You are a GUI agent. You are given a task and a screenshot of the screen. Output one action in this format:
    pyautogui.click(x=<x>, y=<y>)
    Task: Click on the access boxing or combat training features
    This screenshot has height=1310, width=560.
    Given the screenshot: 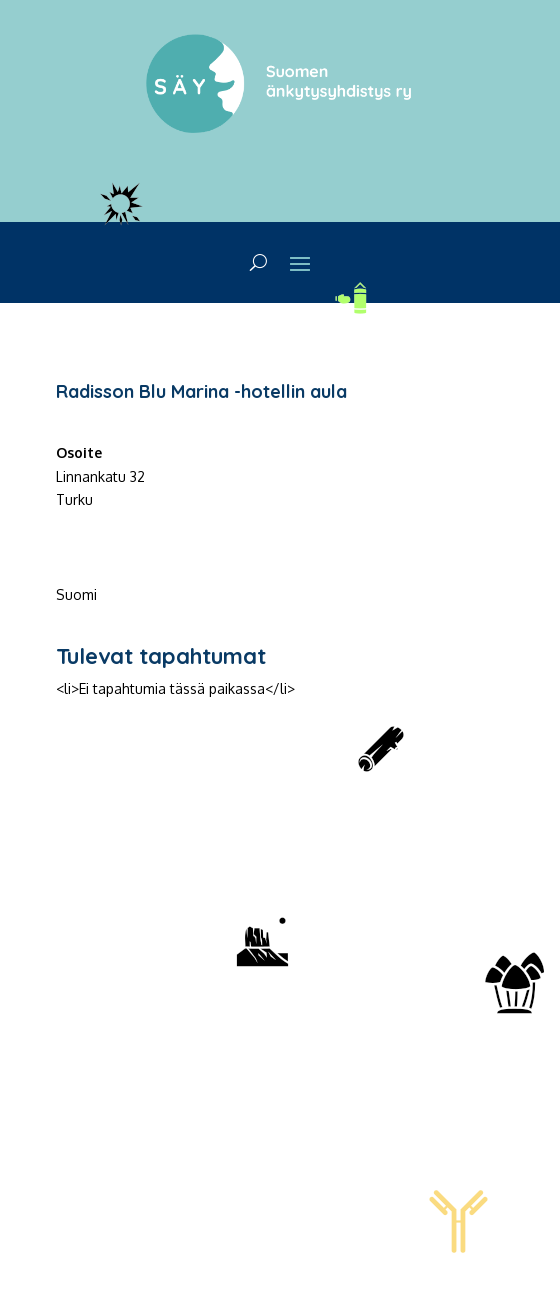 What is the action you would take?
    pyautogui.click(x=351, y=298)
    